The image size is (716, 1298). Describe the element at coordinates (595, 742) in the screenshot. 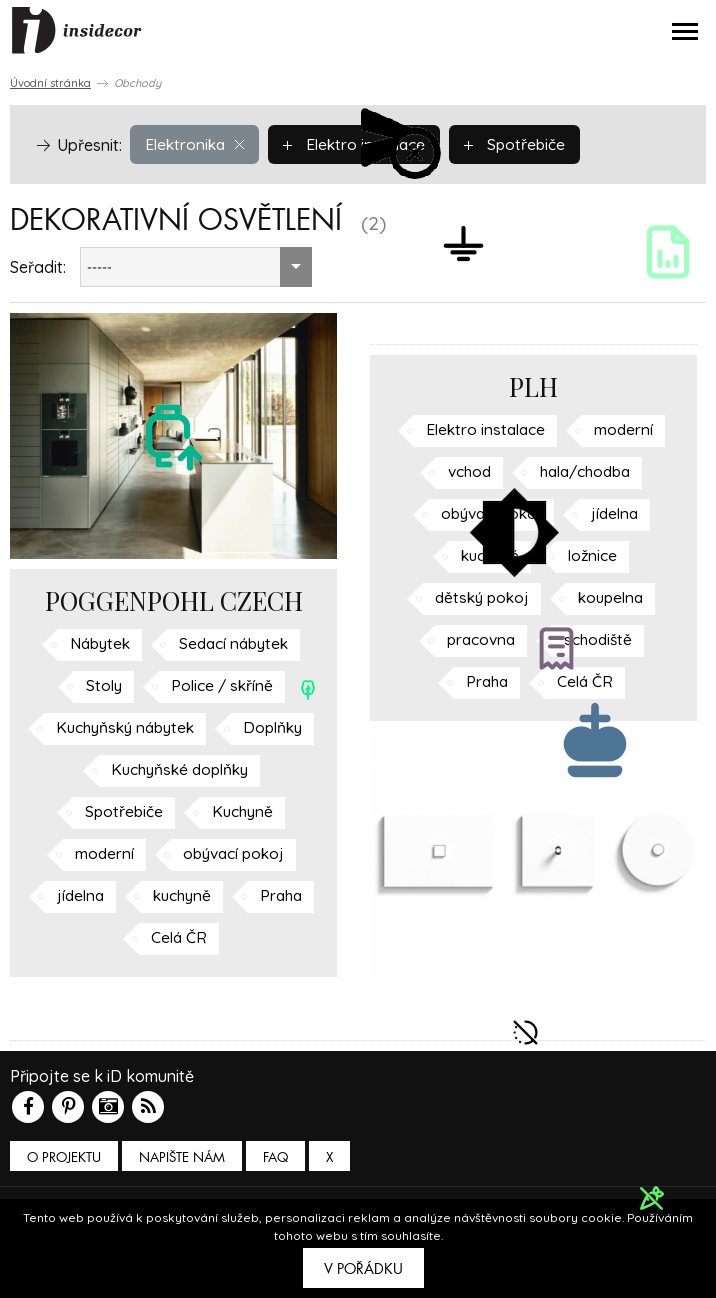

I see `chess king piece indicator` at that location.